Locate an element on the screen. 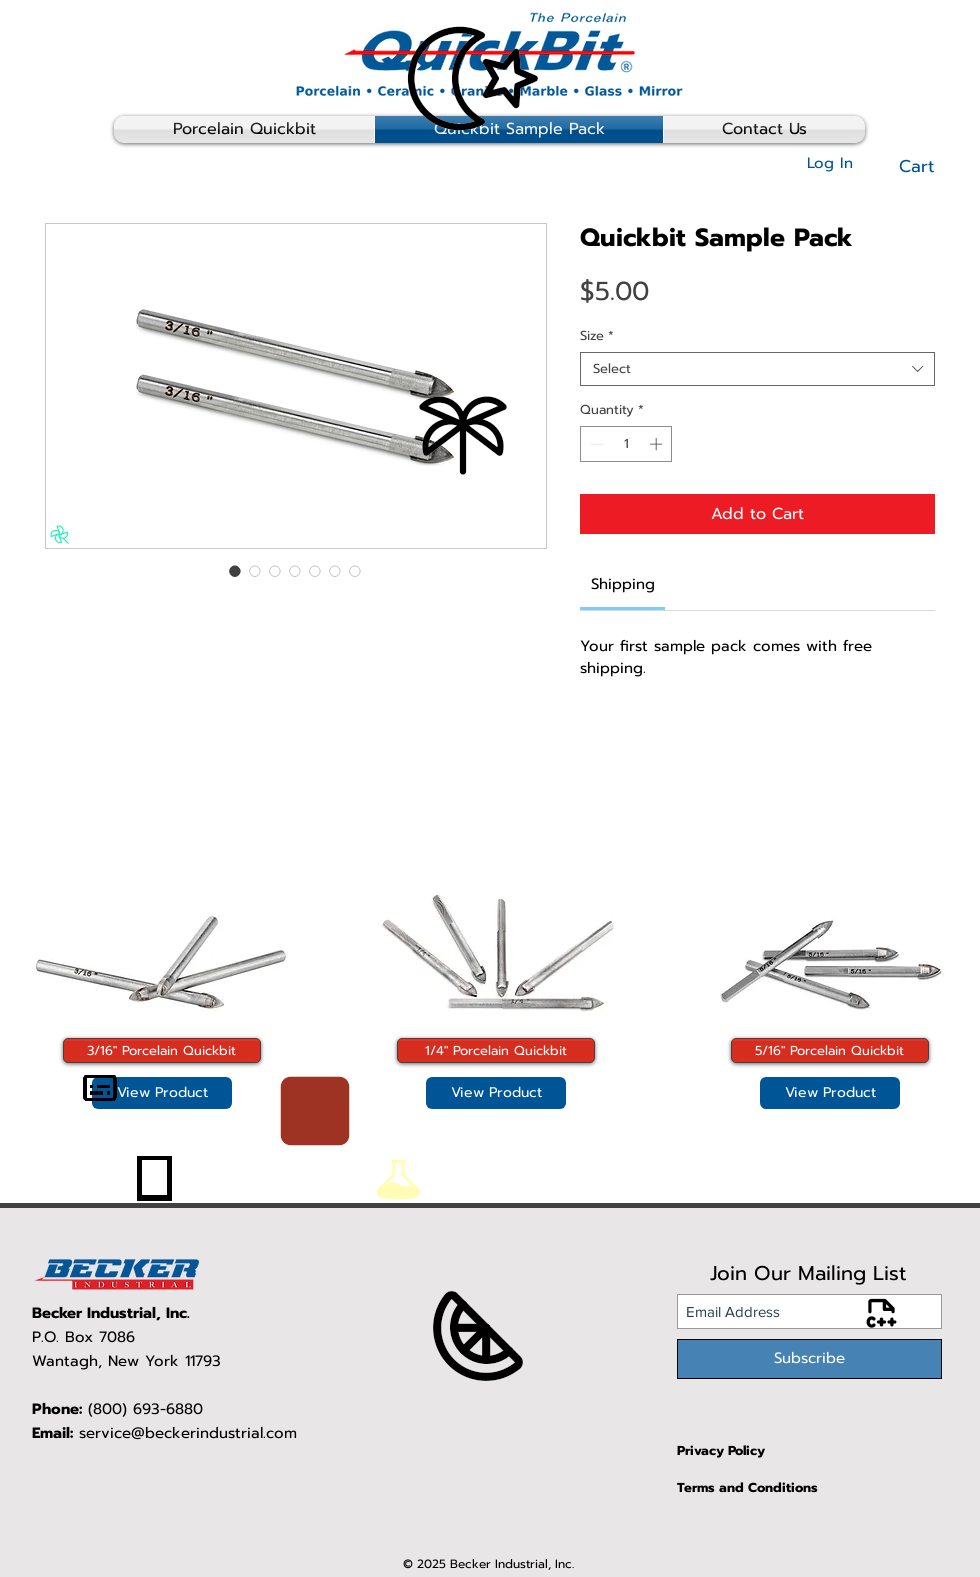 The image size is (980, 1577). a C++ source code file is located at coordinates (881, 1314).